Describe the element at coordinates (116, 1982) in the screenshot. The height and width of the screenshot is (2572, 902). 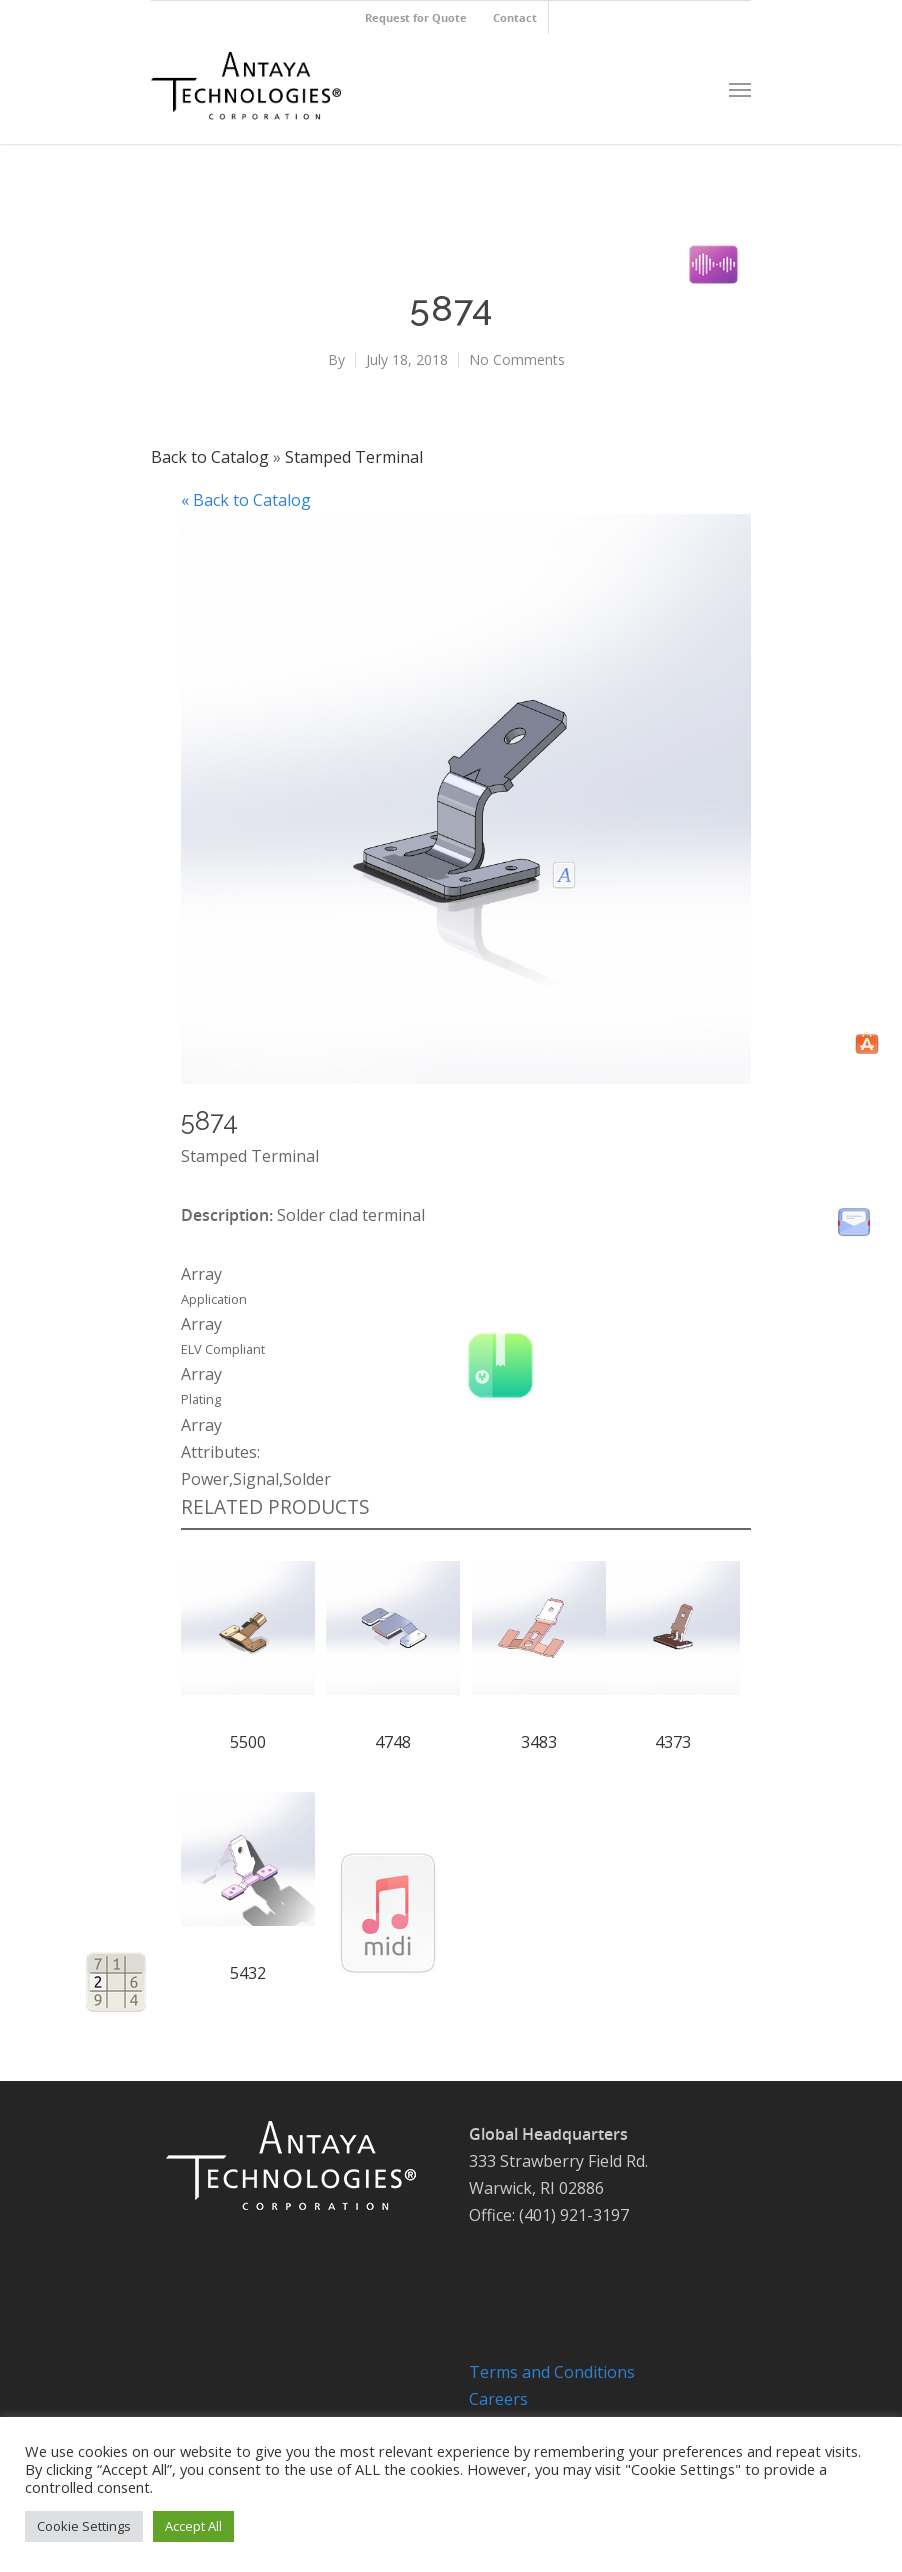
I see `open sudoku puzzle game` at that location.